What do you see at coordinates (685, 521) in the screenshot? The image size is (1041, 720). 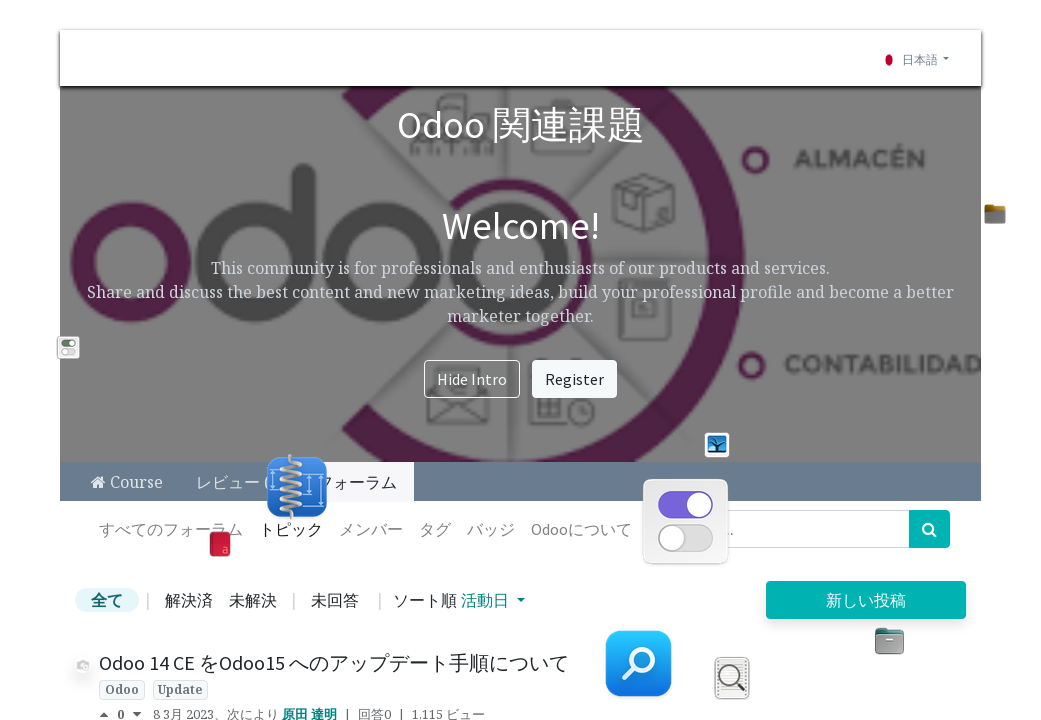 I see `open gnome tweaks to customize desktop settings` at bounding box center [685, 521].